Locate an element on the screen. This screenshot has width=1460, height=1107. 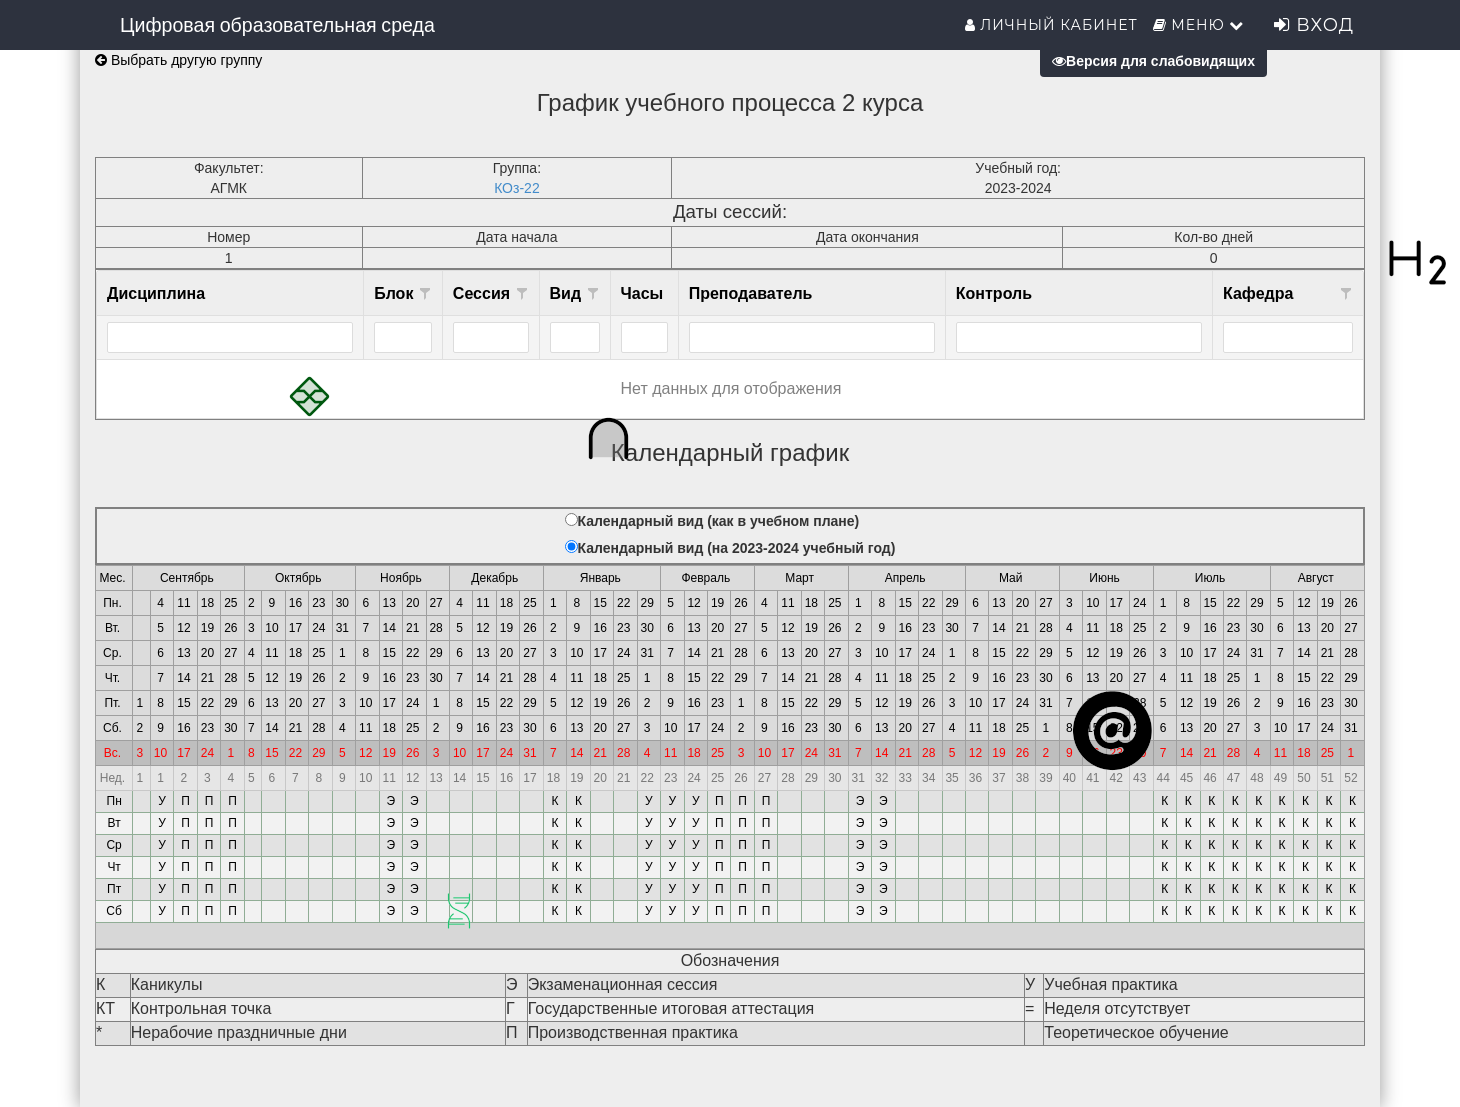
access genetic or DNA-related information is located at coordinates (459, 911).